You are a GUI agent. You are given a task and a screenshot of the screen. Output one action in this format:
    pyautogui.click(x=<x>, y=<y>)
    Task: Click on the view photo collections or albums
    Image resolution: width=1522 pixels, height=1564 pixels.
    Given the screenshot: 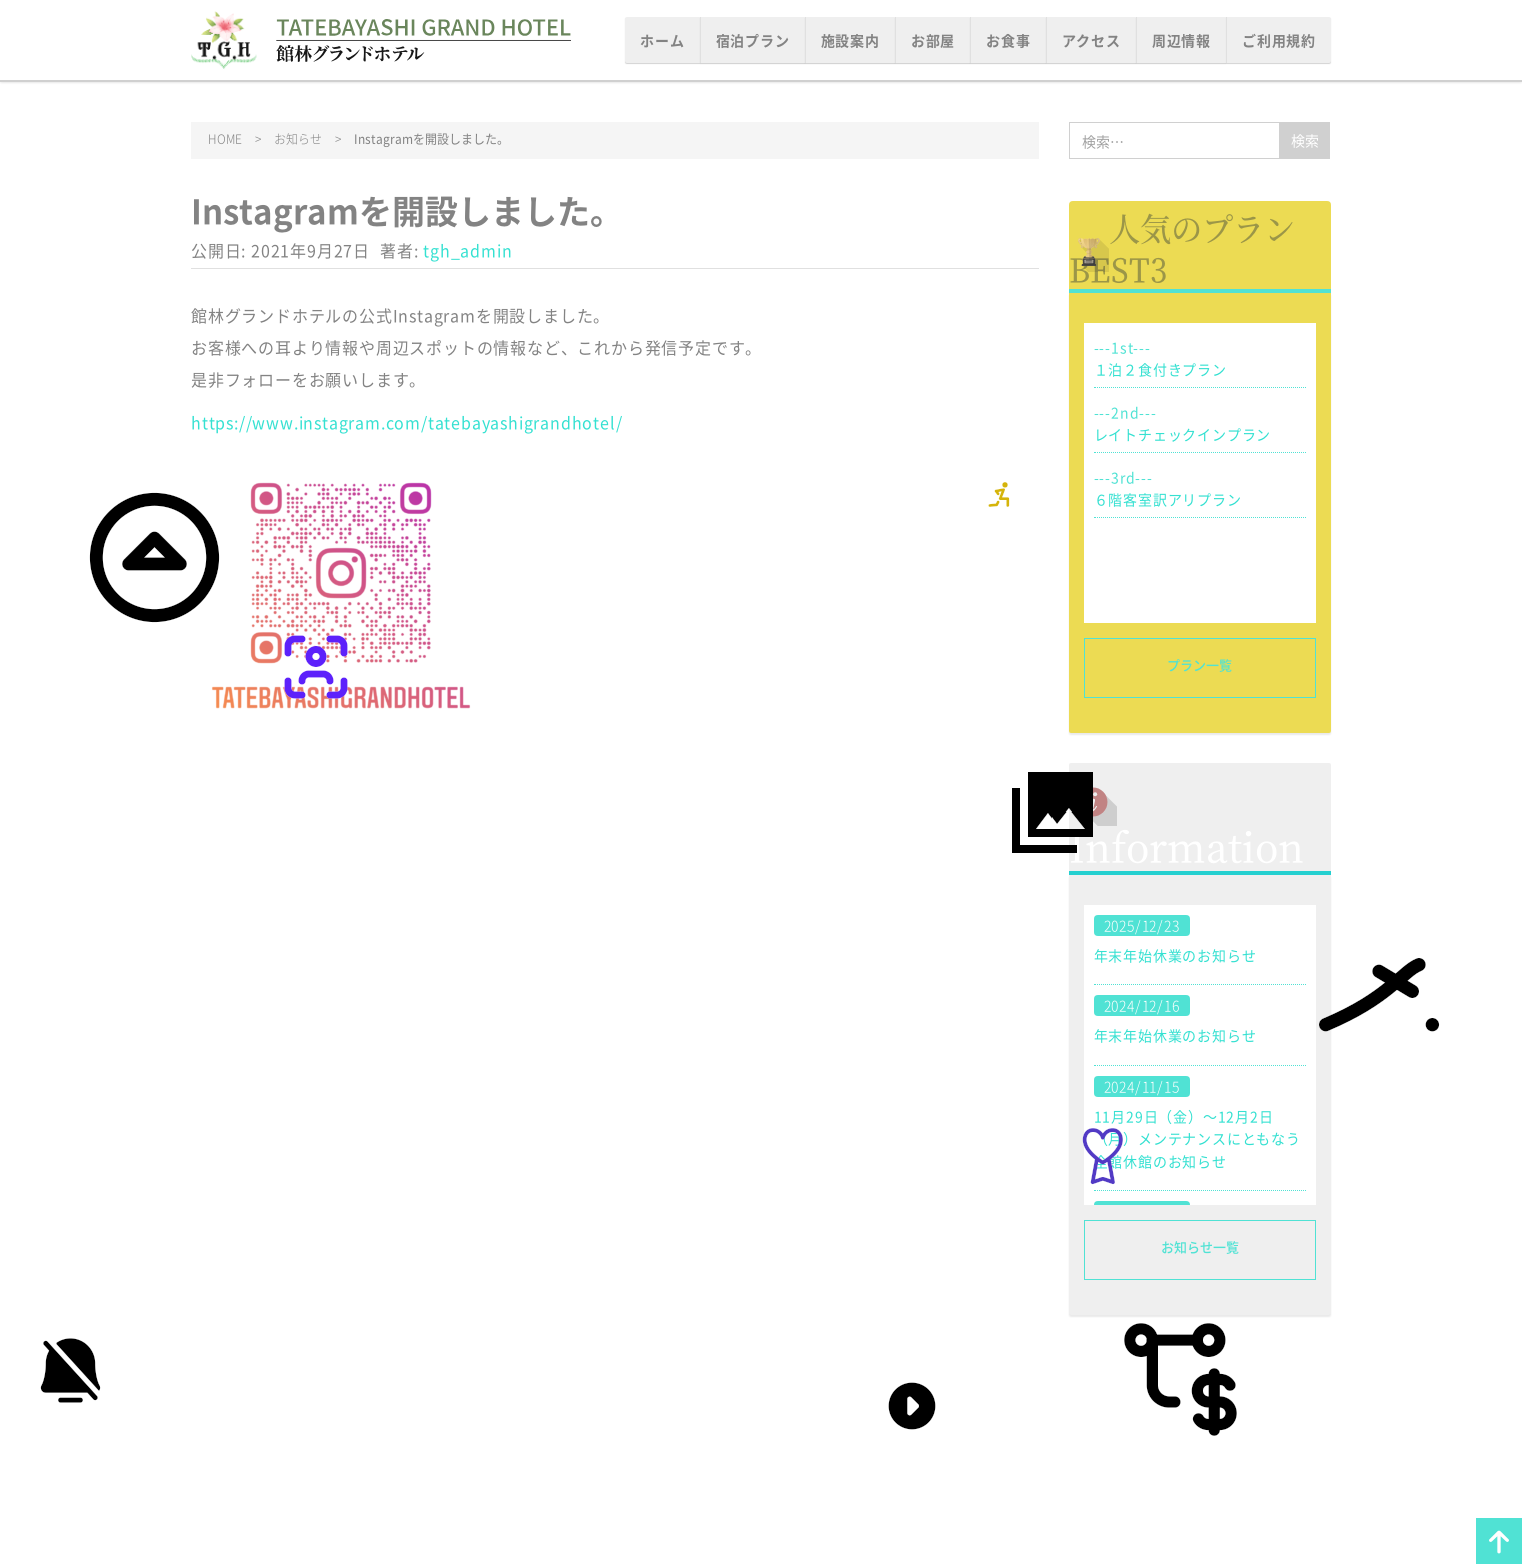 What is the action you would take?
    pyautogui.click(x=1052, y=812)
    